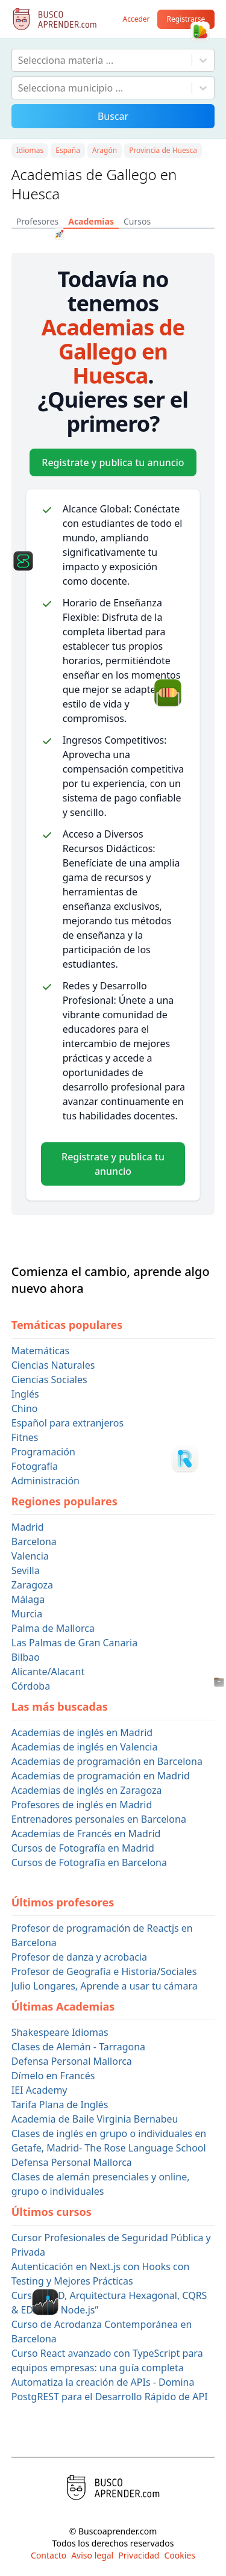 This screenshot has height=2576, width=226. Describe the element at coordinates (23, 561) in the screenshot. I see `open session private messenger app` at that location.